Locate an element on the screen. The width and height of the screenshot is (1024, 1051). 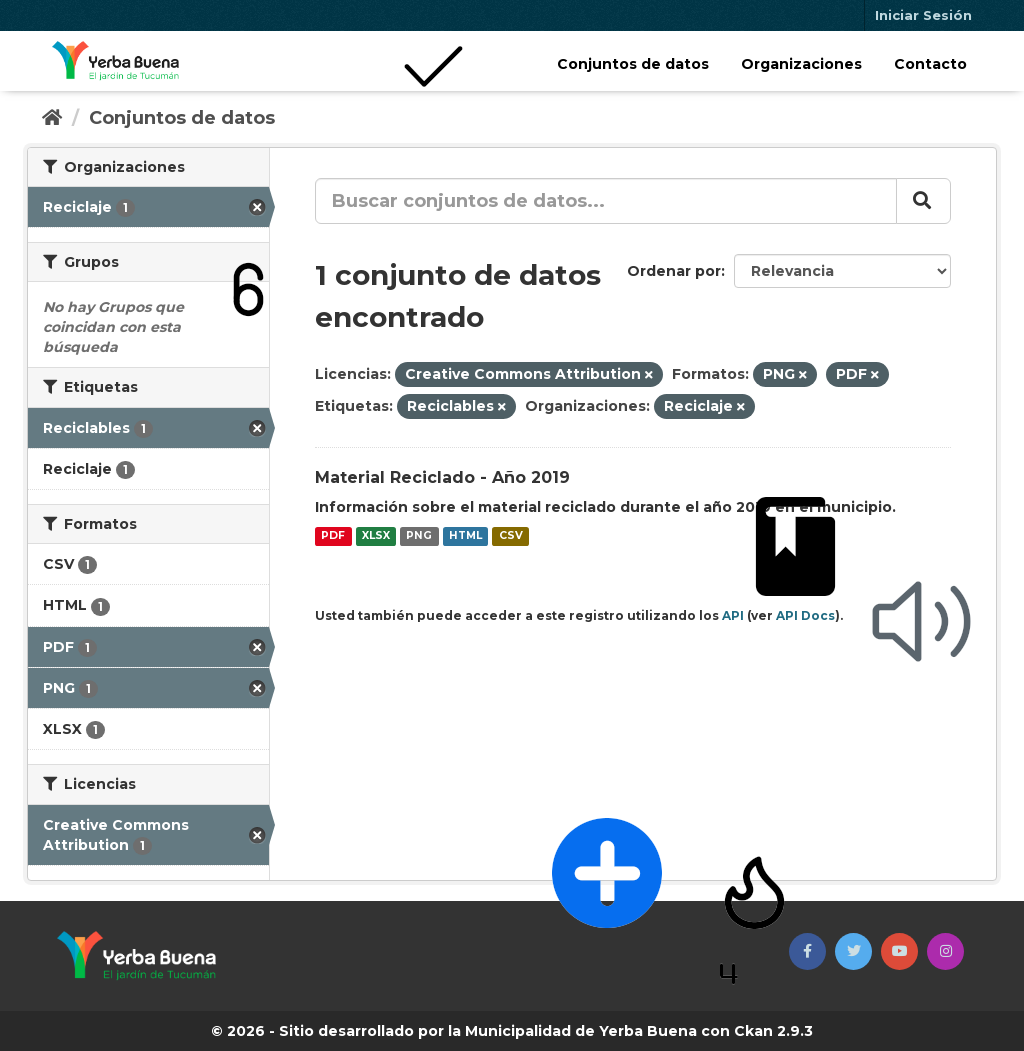
indicates step 6 in a multi-step process is located at coordinates (248, 289).